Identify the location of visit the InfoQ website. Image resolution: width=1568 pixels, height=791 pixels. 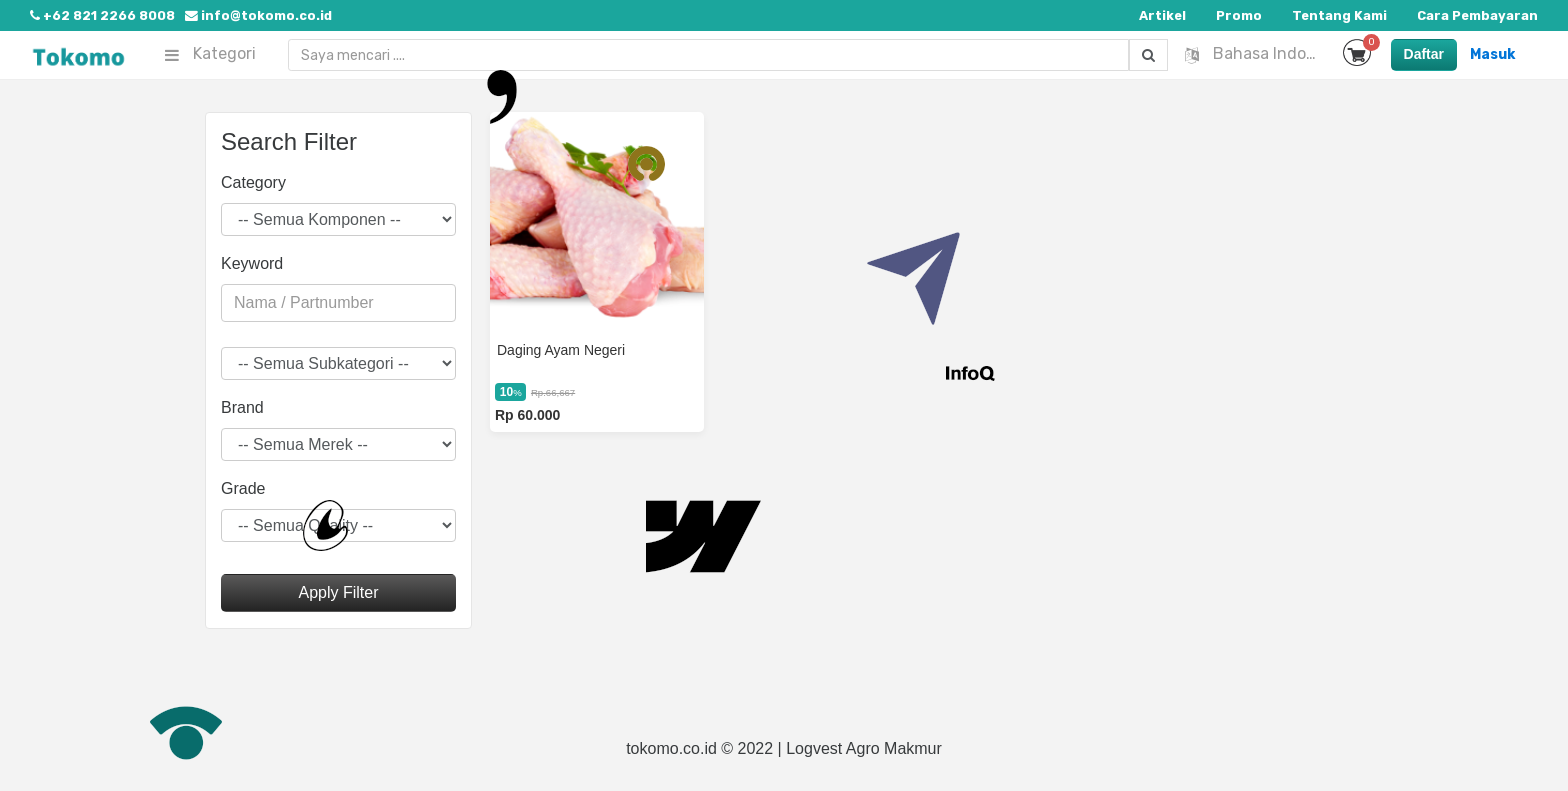
(970, 373).